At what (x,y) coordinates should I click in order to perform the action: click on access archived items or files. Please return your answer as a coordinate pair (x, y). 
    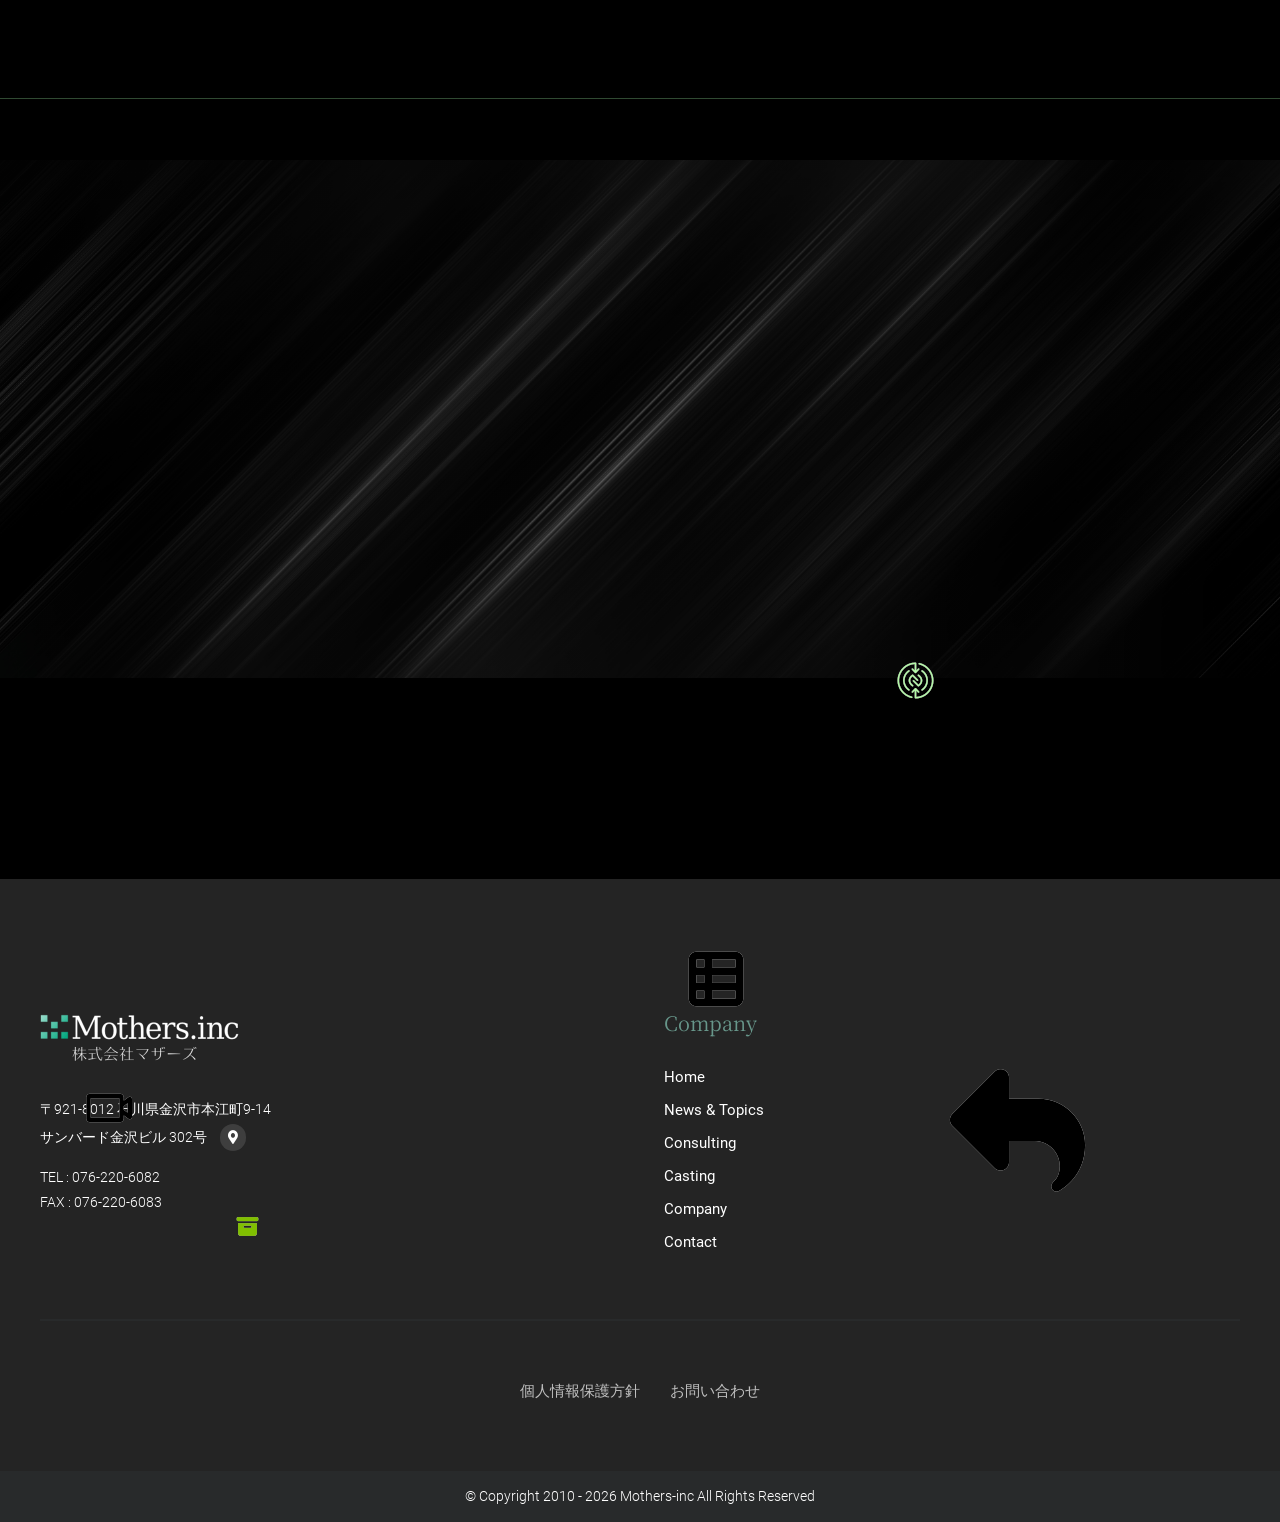
    Looking at the image, I should click on (247, 1226).